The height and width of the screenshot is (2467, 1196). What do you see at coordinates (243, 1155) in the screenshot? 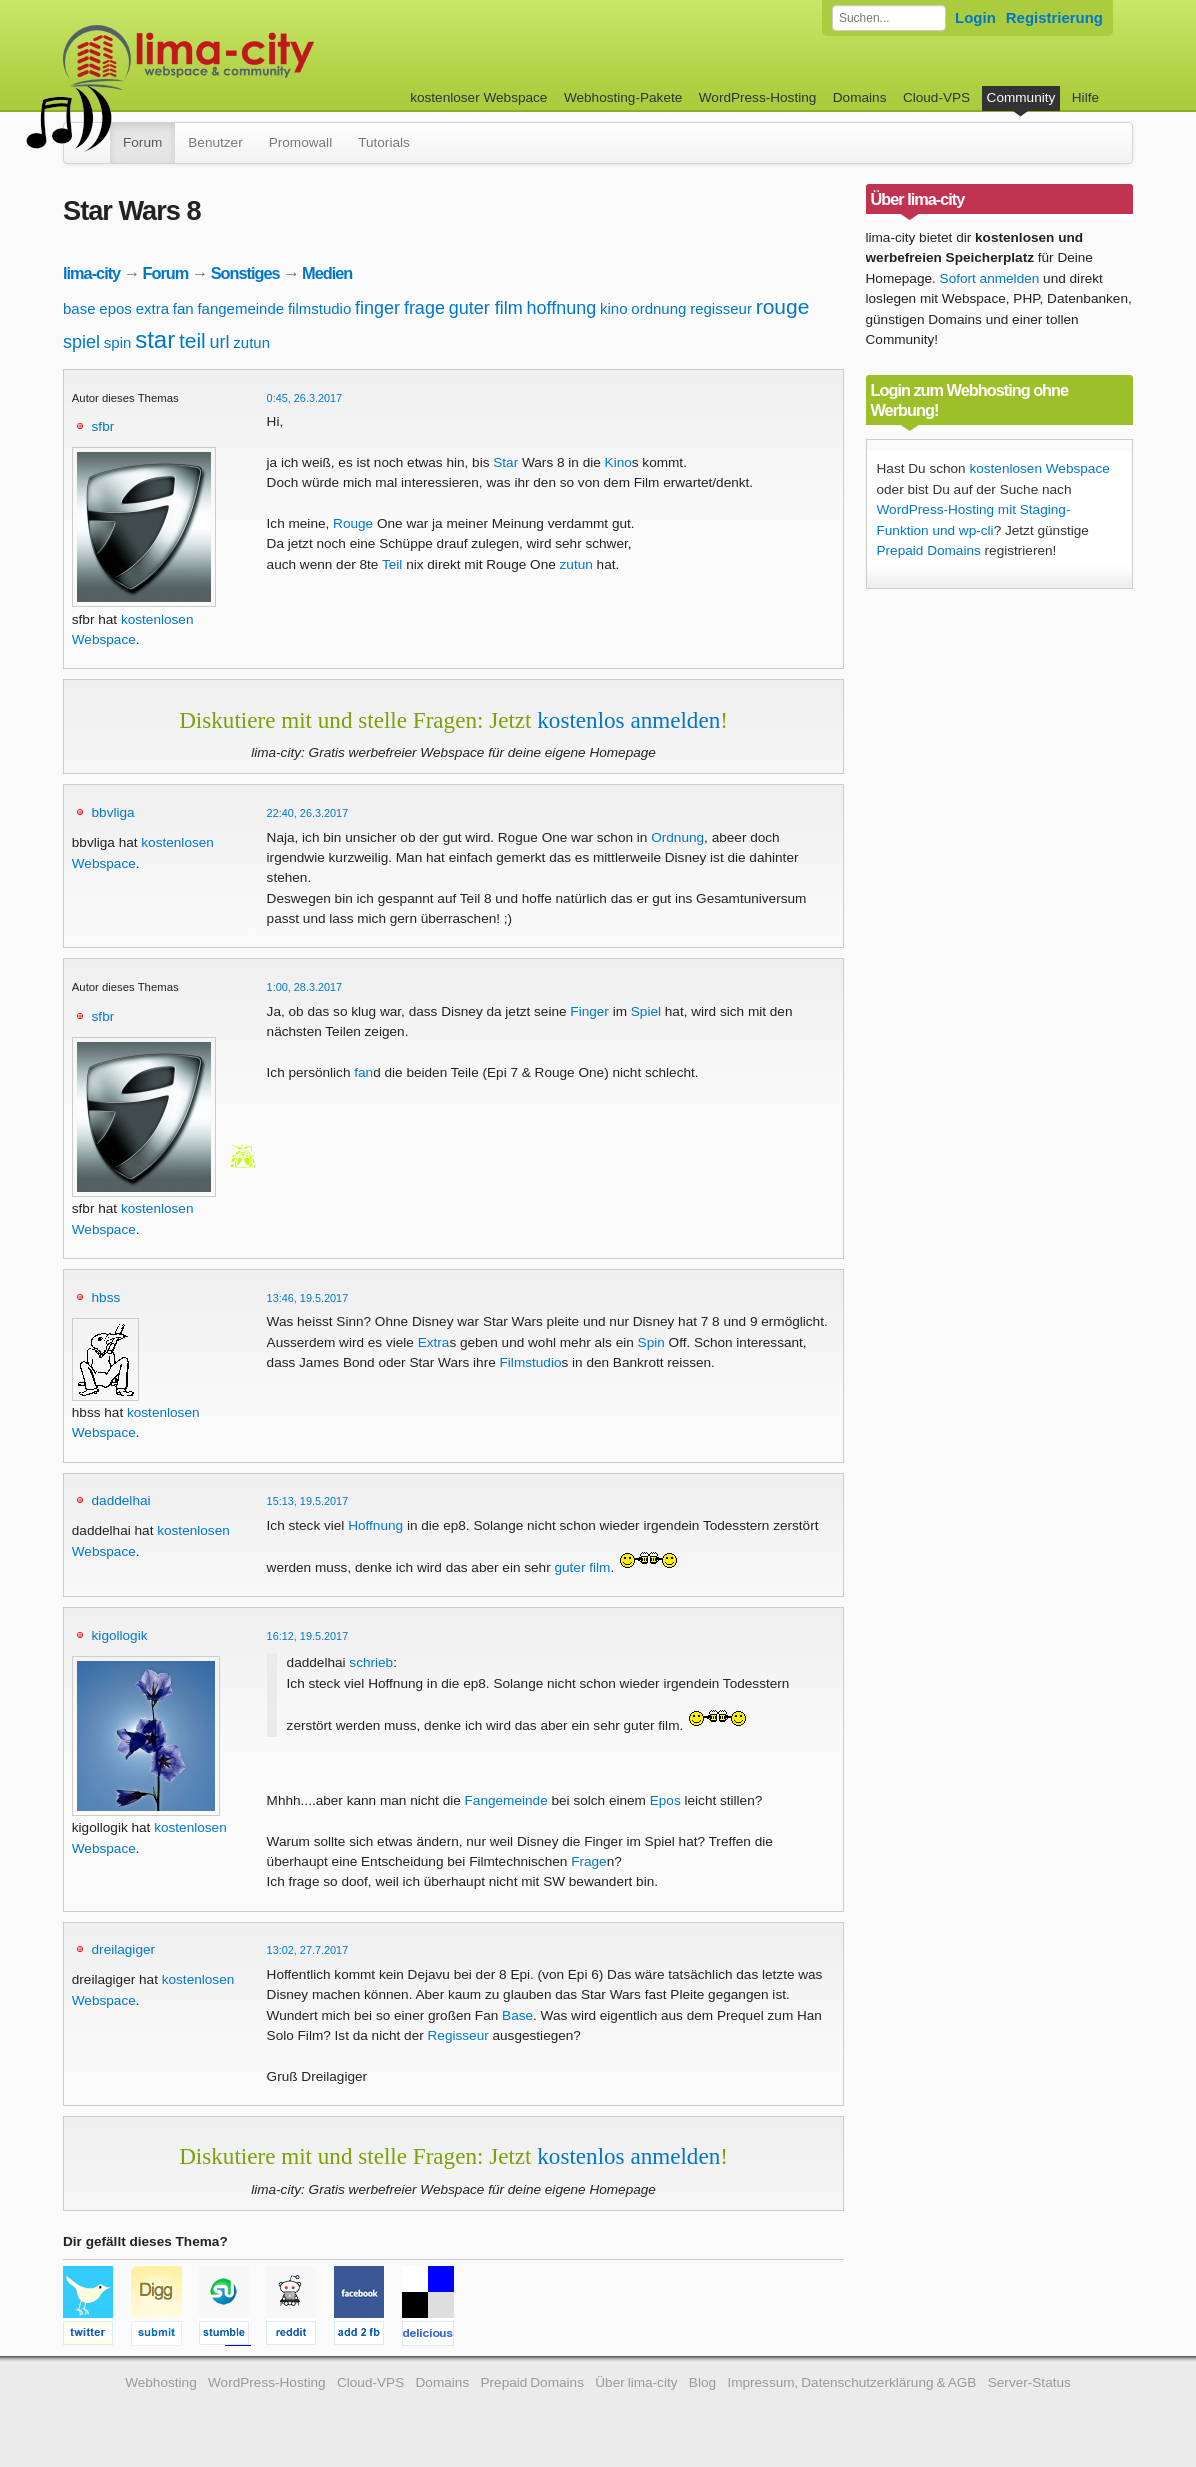
I see `access goblin camp location in game` at bounding box center [243, 1155].